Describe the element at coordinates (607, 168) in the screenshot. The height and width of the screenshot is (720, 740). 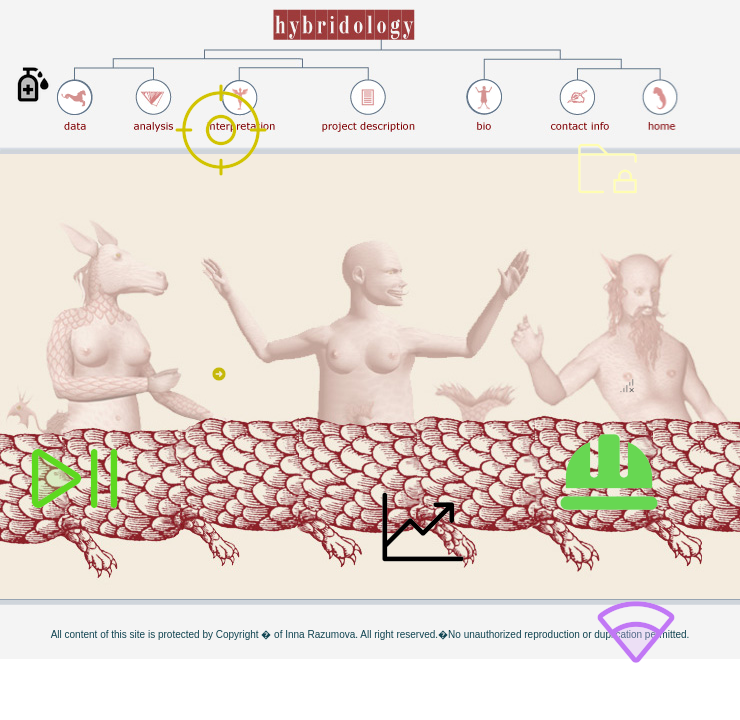
I see `access a password-protected folder` at that location.